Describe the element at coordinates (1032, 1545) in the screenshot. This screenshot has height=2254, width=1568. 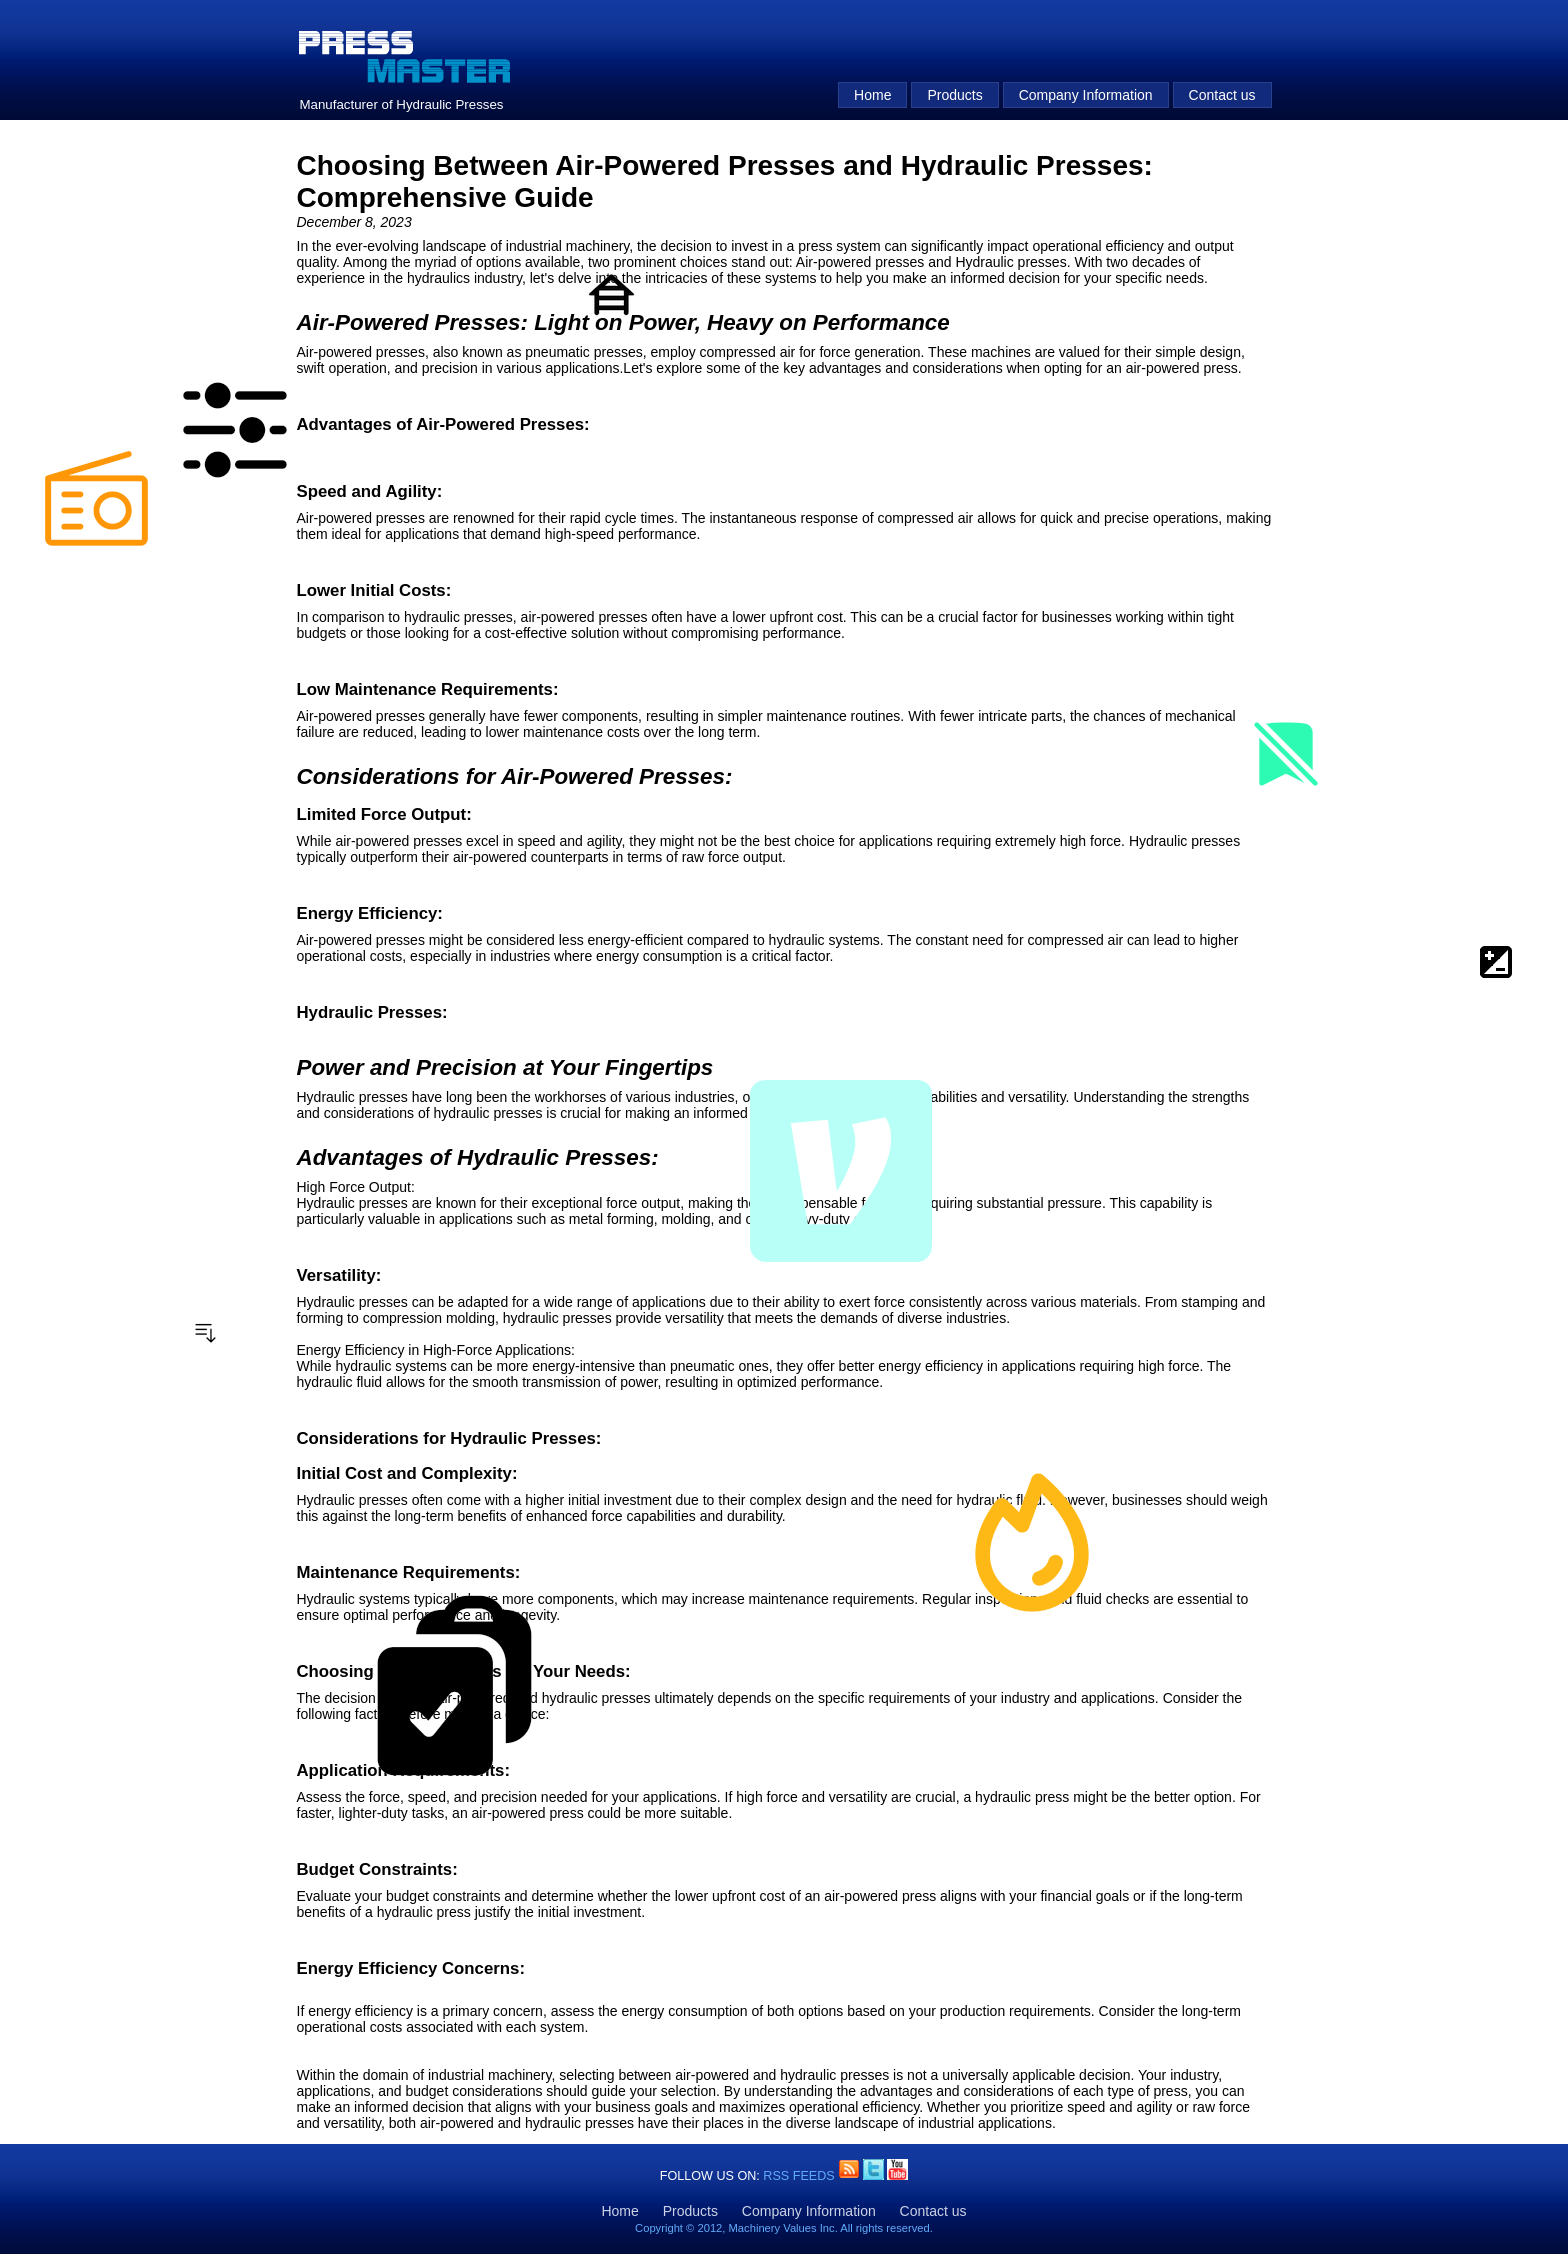
I see `indicates trending or popular content` at that location.